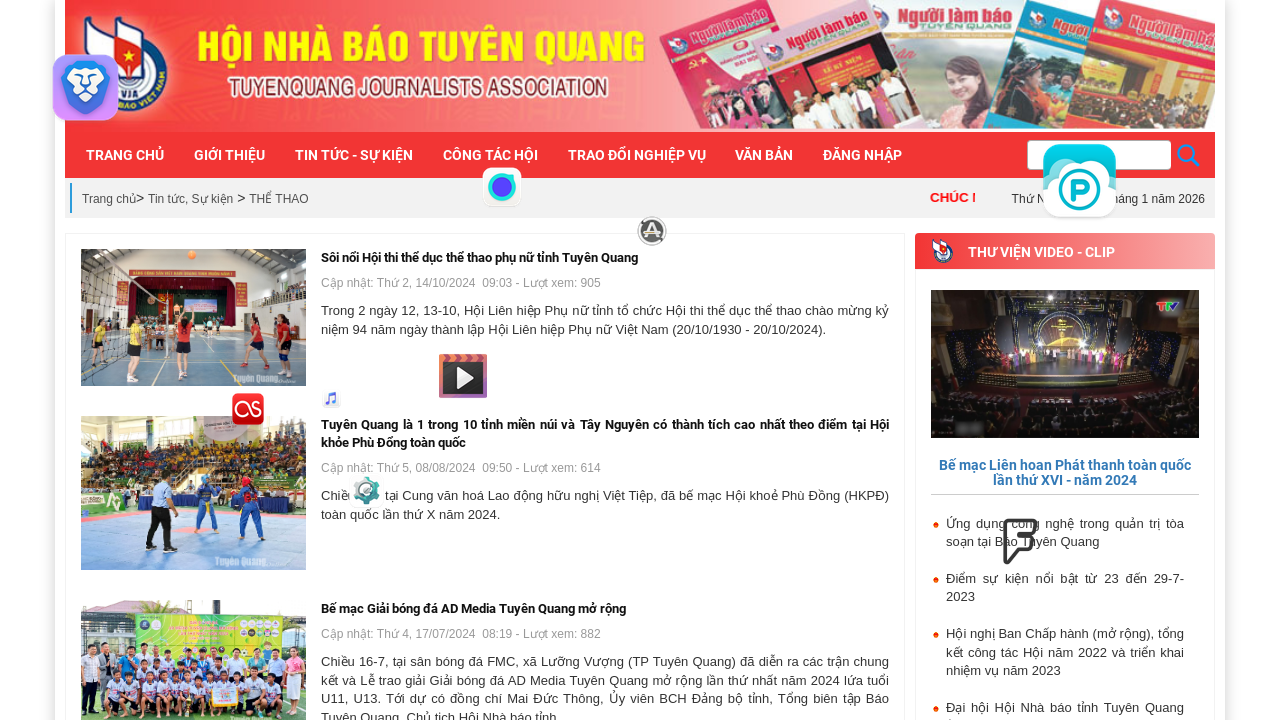 The width and height of the screenshot is (1280, 720). What do you see at coordinates (652, 231) in the screenshot?
I see `check for available software updates` at bounding box center [652, 231].